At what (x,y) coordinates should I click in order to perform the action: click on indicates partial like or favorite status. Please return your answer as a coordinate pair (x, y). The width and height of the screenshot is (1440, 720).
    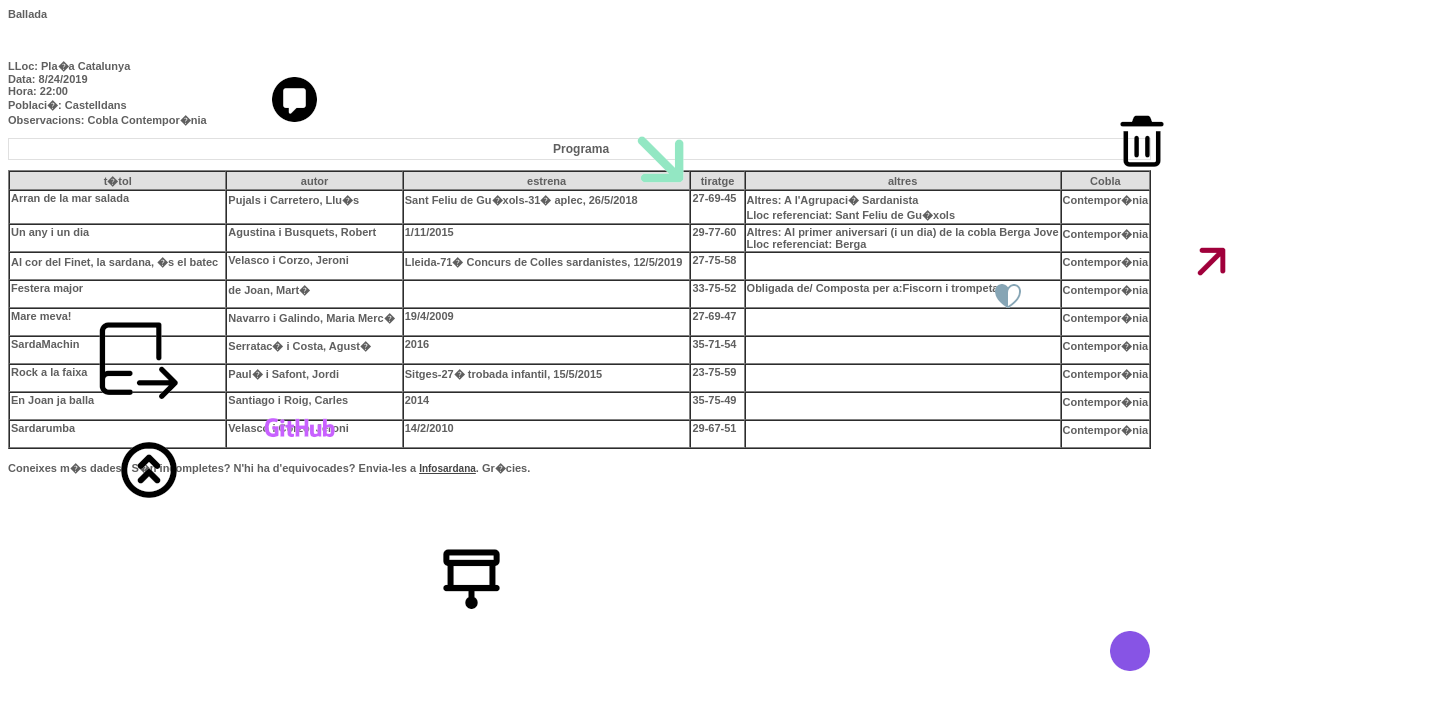
    Looking at the image, I should click on (1008, 296).